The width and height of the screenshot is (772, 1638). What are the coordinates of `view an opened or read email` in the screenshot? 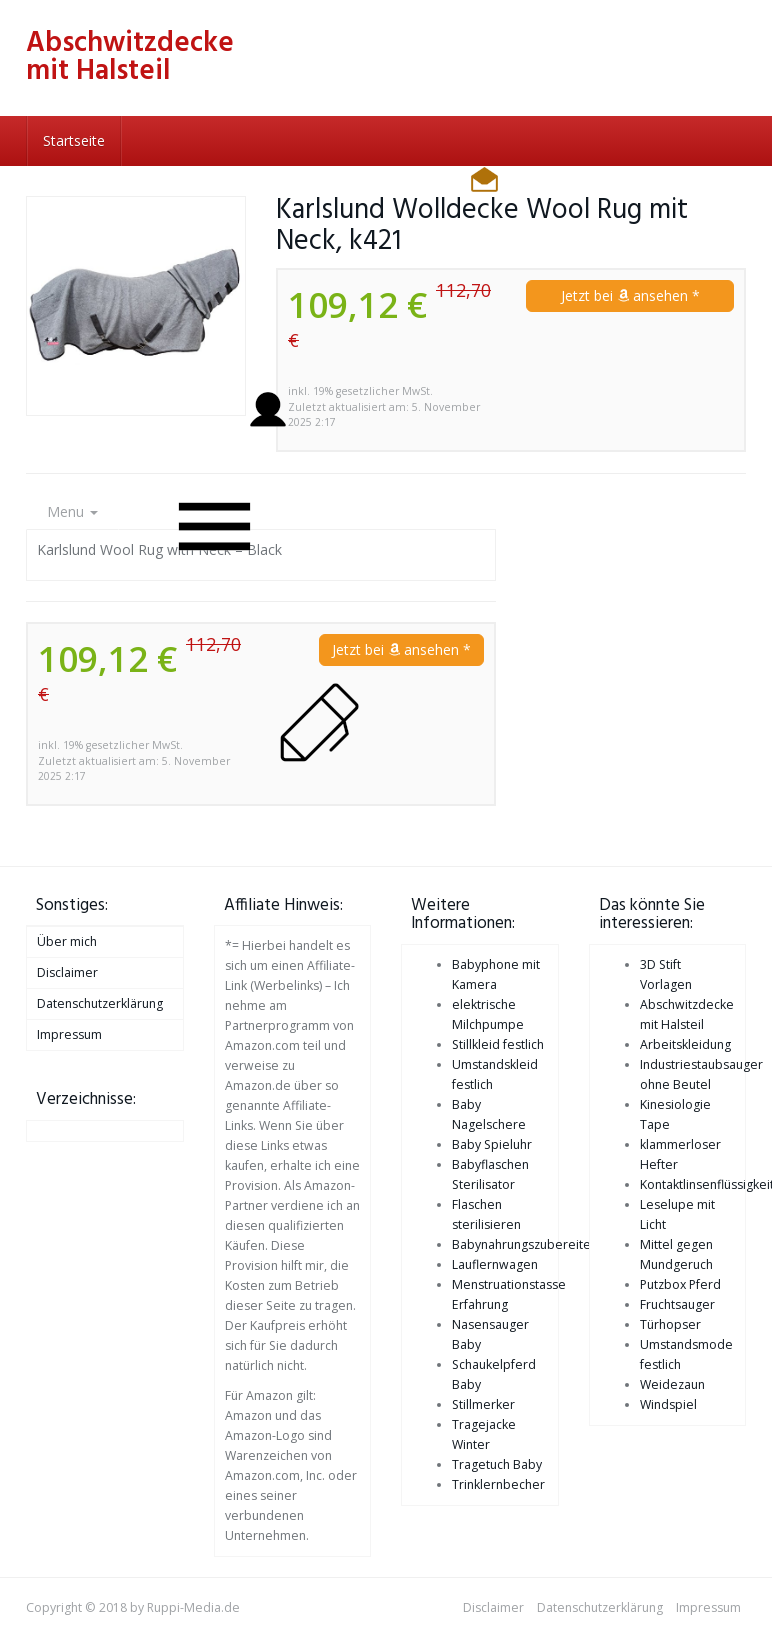 It's located at (484, 180).